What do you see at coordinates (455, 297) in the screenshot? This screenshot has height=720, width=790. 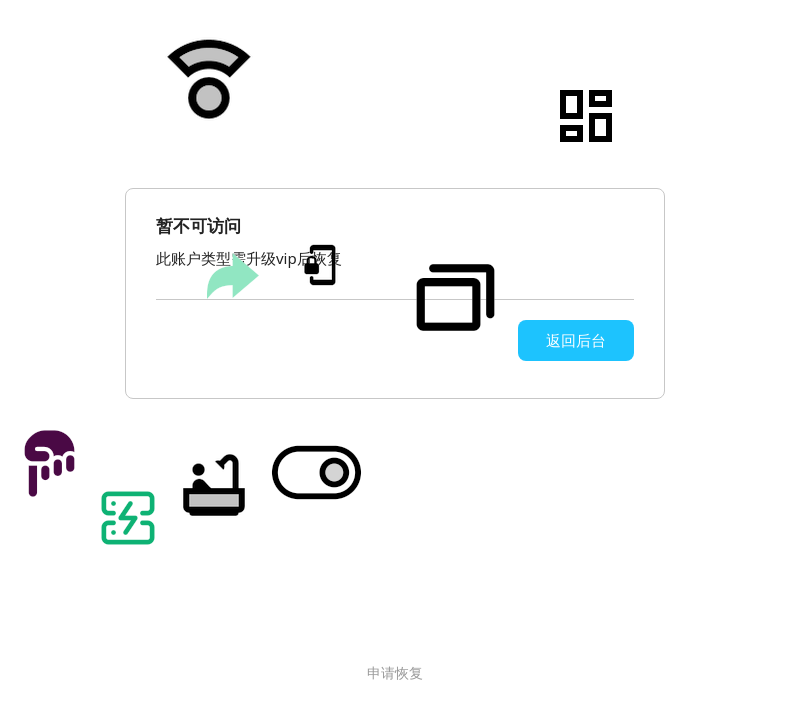 I see `view stacked cards or layers` at bounding box center [455, 297].